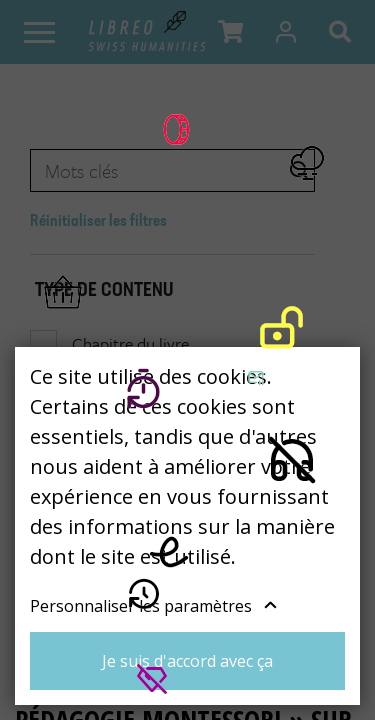  What do you see at coordinates (143, 388) in the screenshot?
I see `reset the timer to its starting value` at bounding box center [143, 388].